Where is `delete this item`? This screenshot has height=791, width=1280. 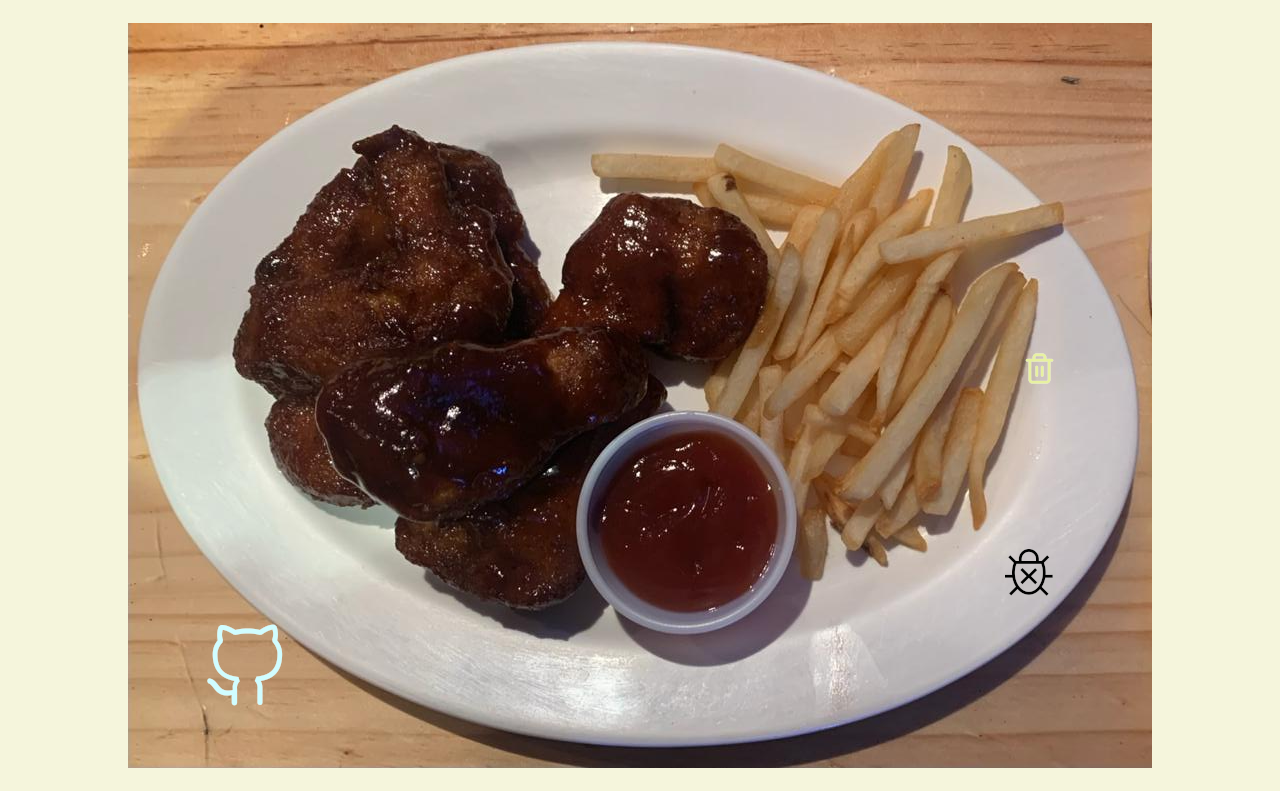
delete this item is located at coordinates (1039, 368).